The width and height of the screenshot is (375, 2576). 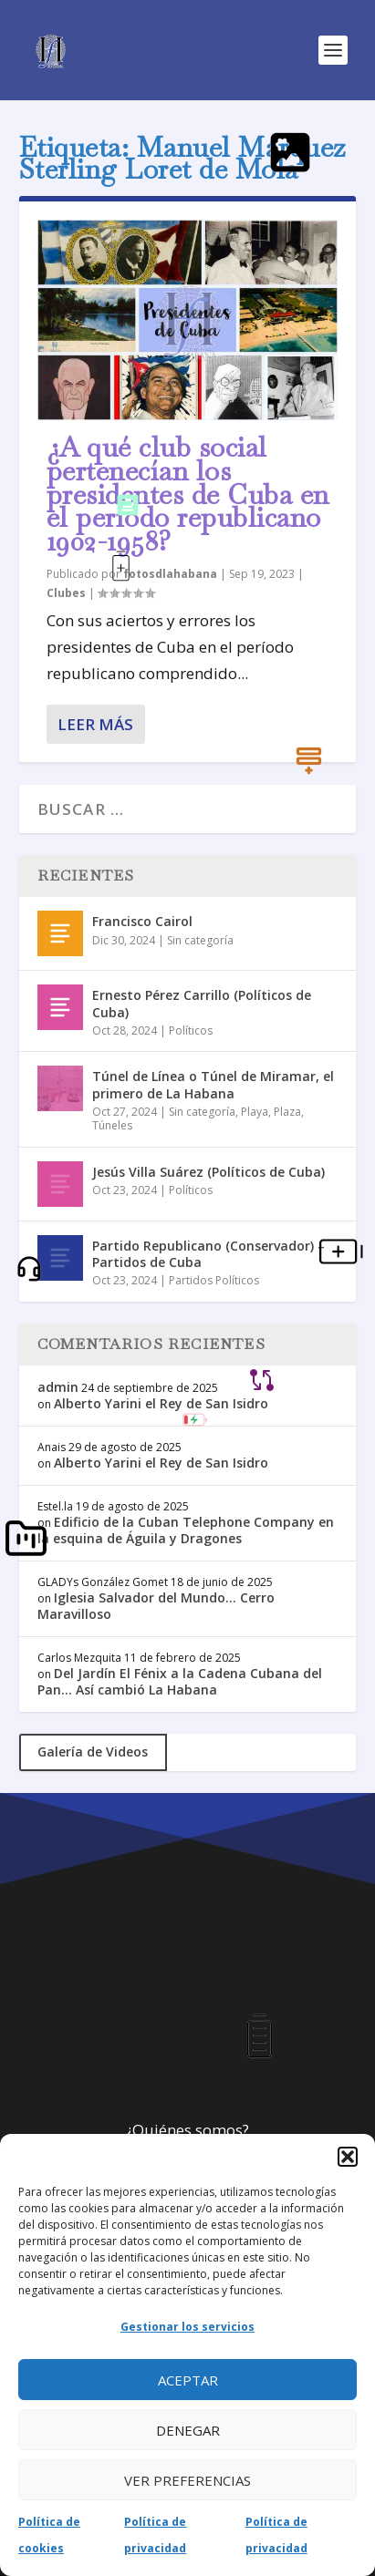 What do you see at coordinates (262, 1380) in the screenshot?
I see `view code differences between branches` at bounding box center [262, 1380].